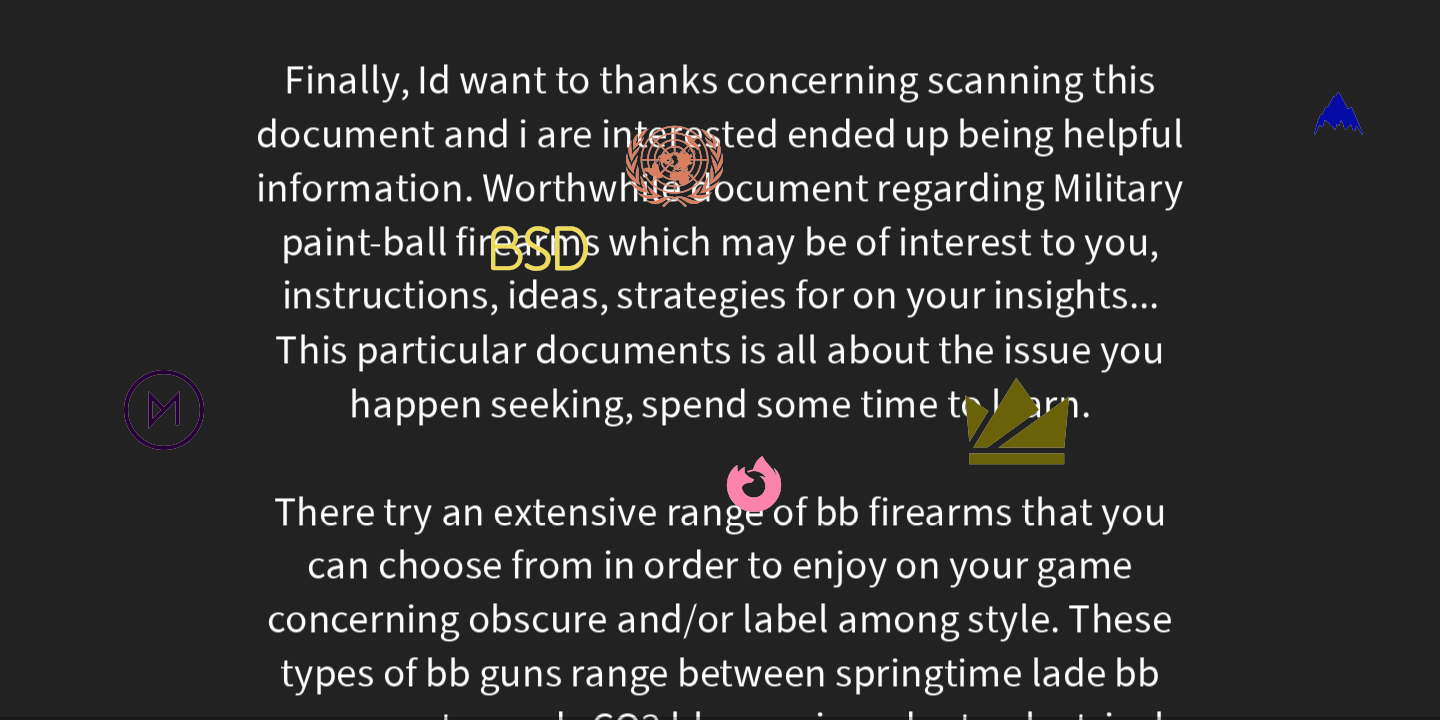  What do you see at coordinates (164, 410) in the screenshot?
I see `osmc media center application logo` at bounding box center [164, 410].